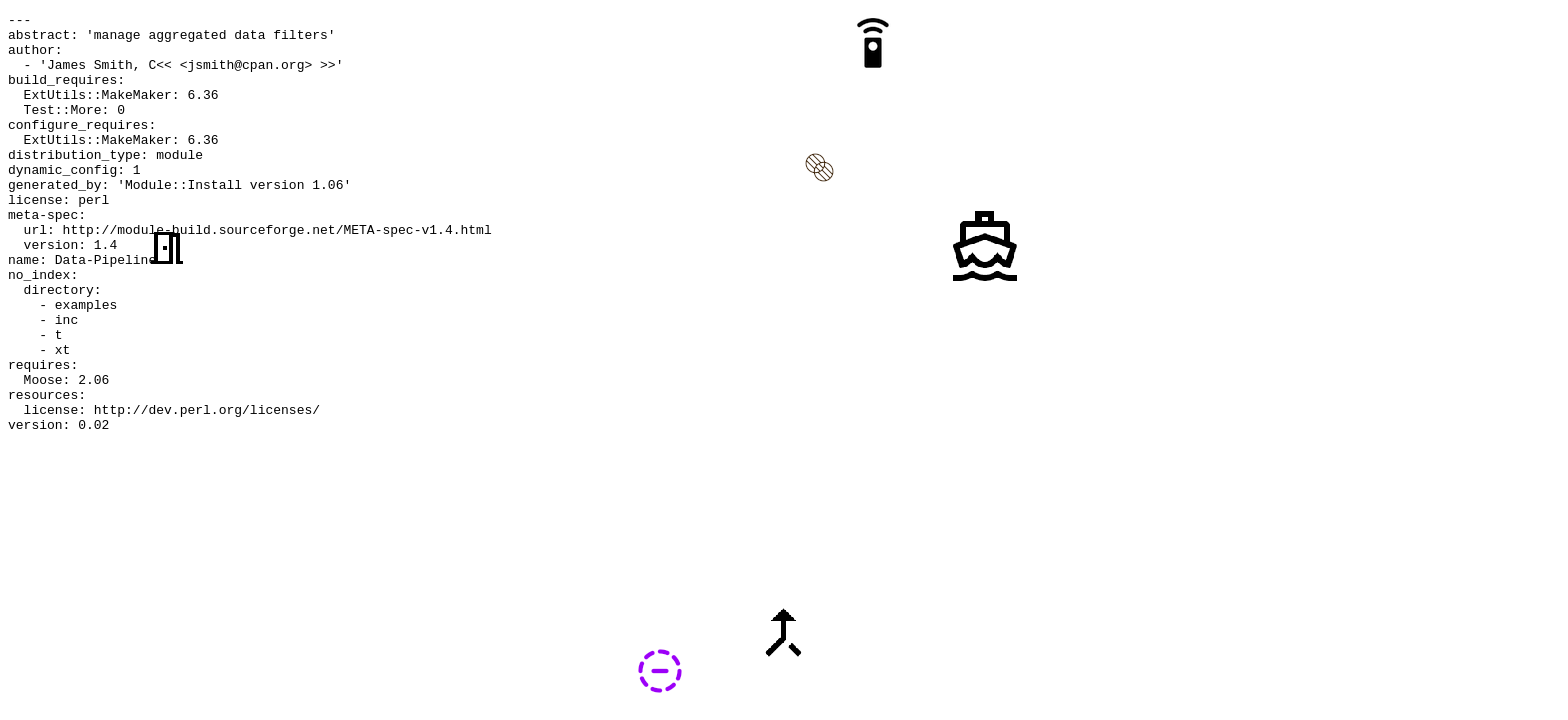 Image resolution: width=1568 pixels, height=720 pixels. Describe the element at coordinates (167, 248) in the screenshot. I see `access meeting room booking` at that location.